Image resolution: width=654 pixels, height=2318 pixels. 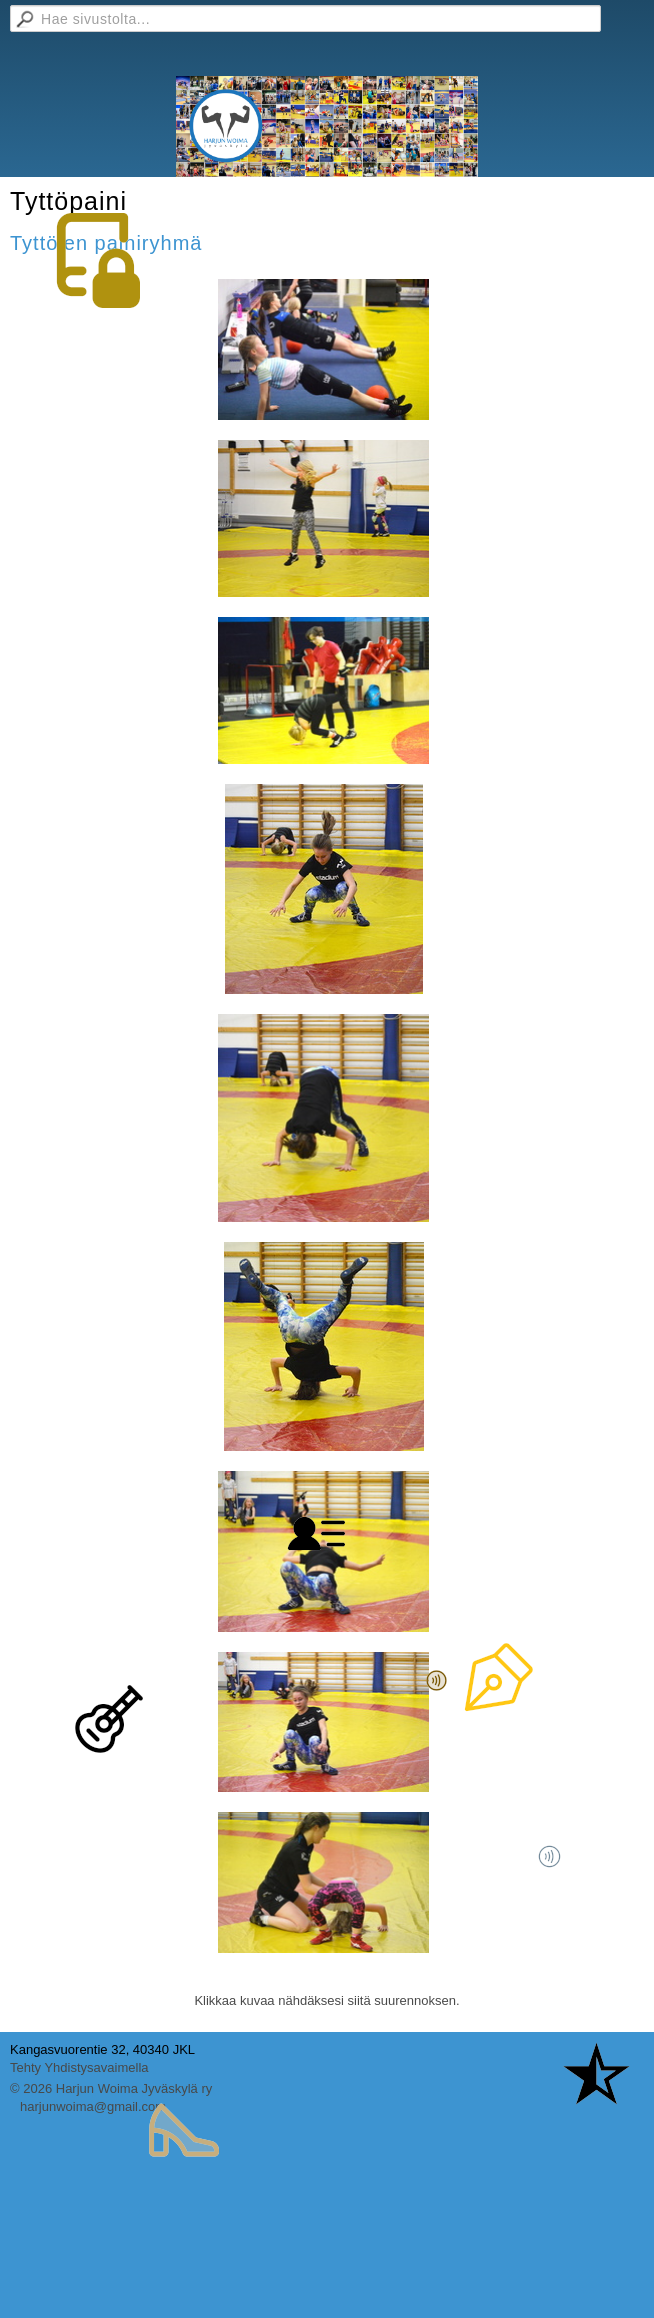 I want to click on indicates a partial or half rating, so click(x=596, y=2073).